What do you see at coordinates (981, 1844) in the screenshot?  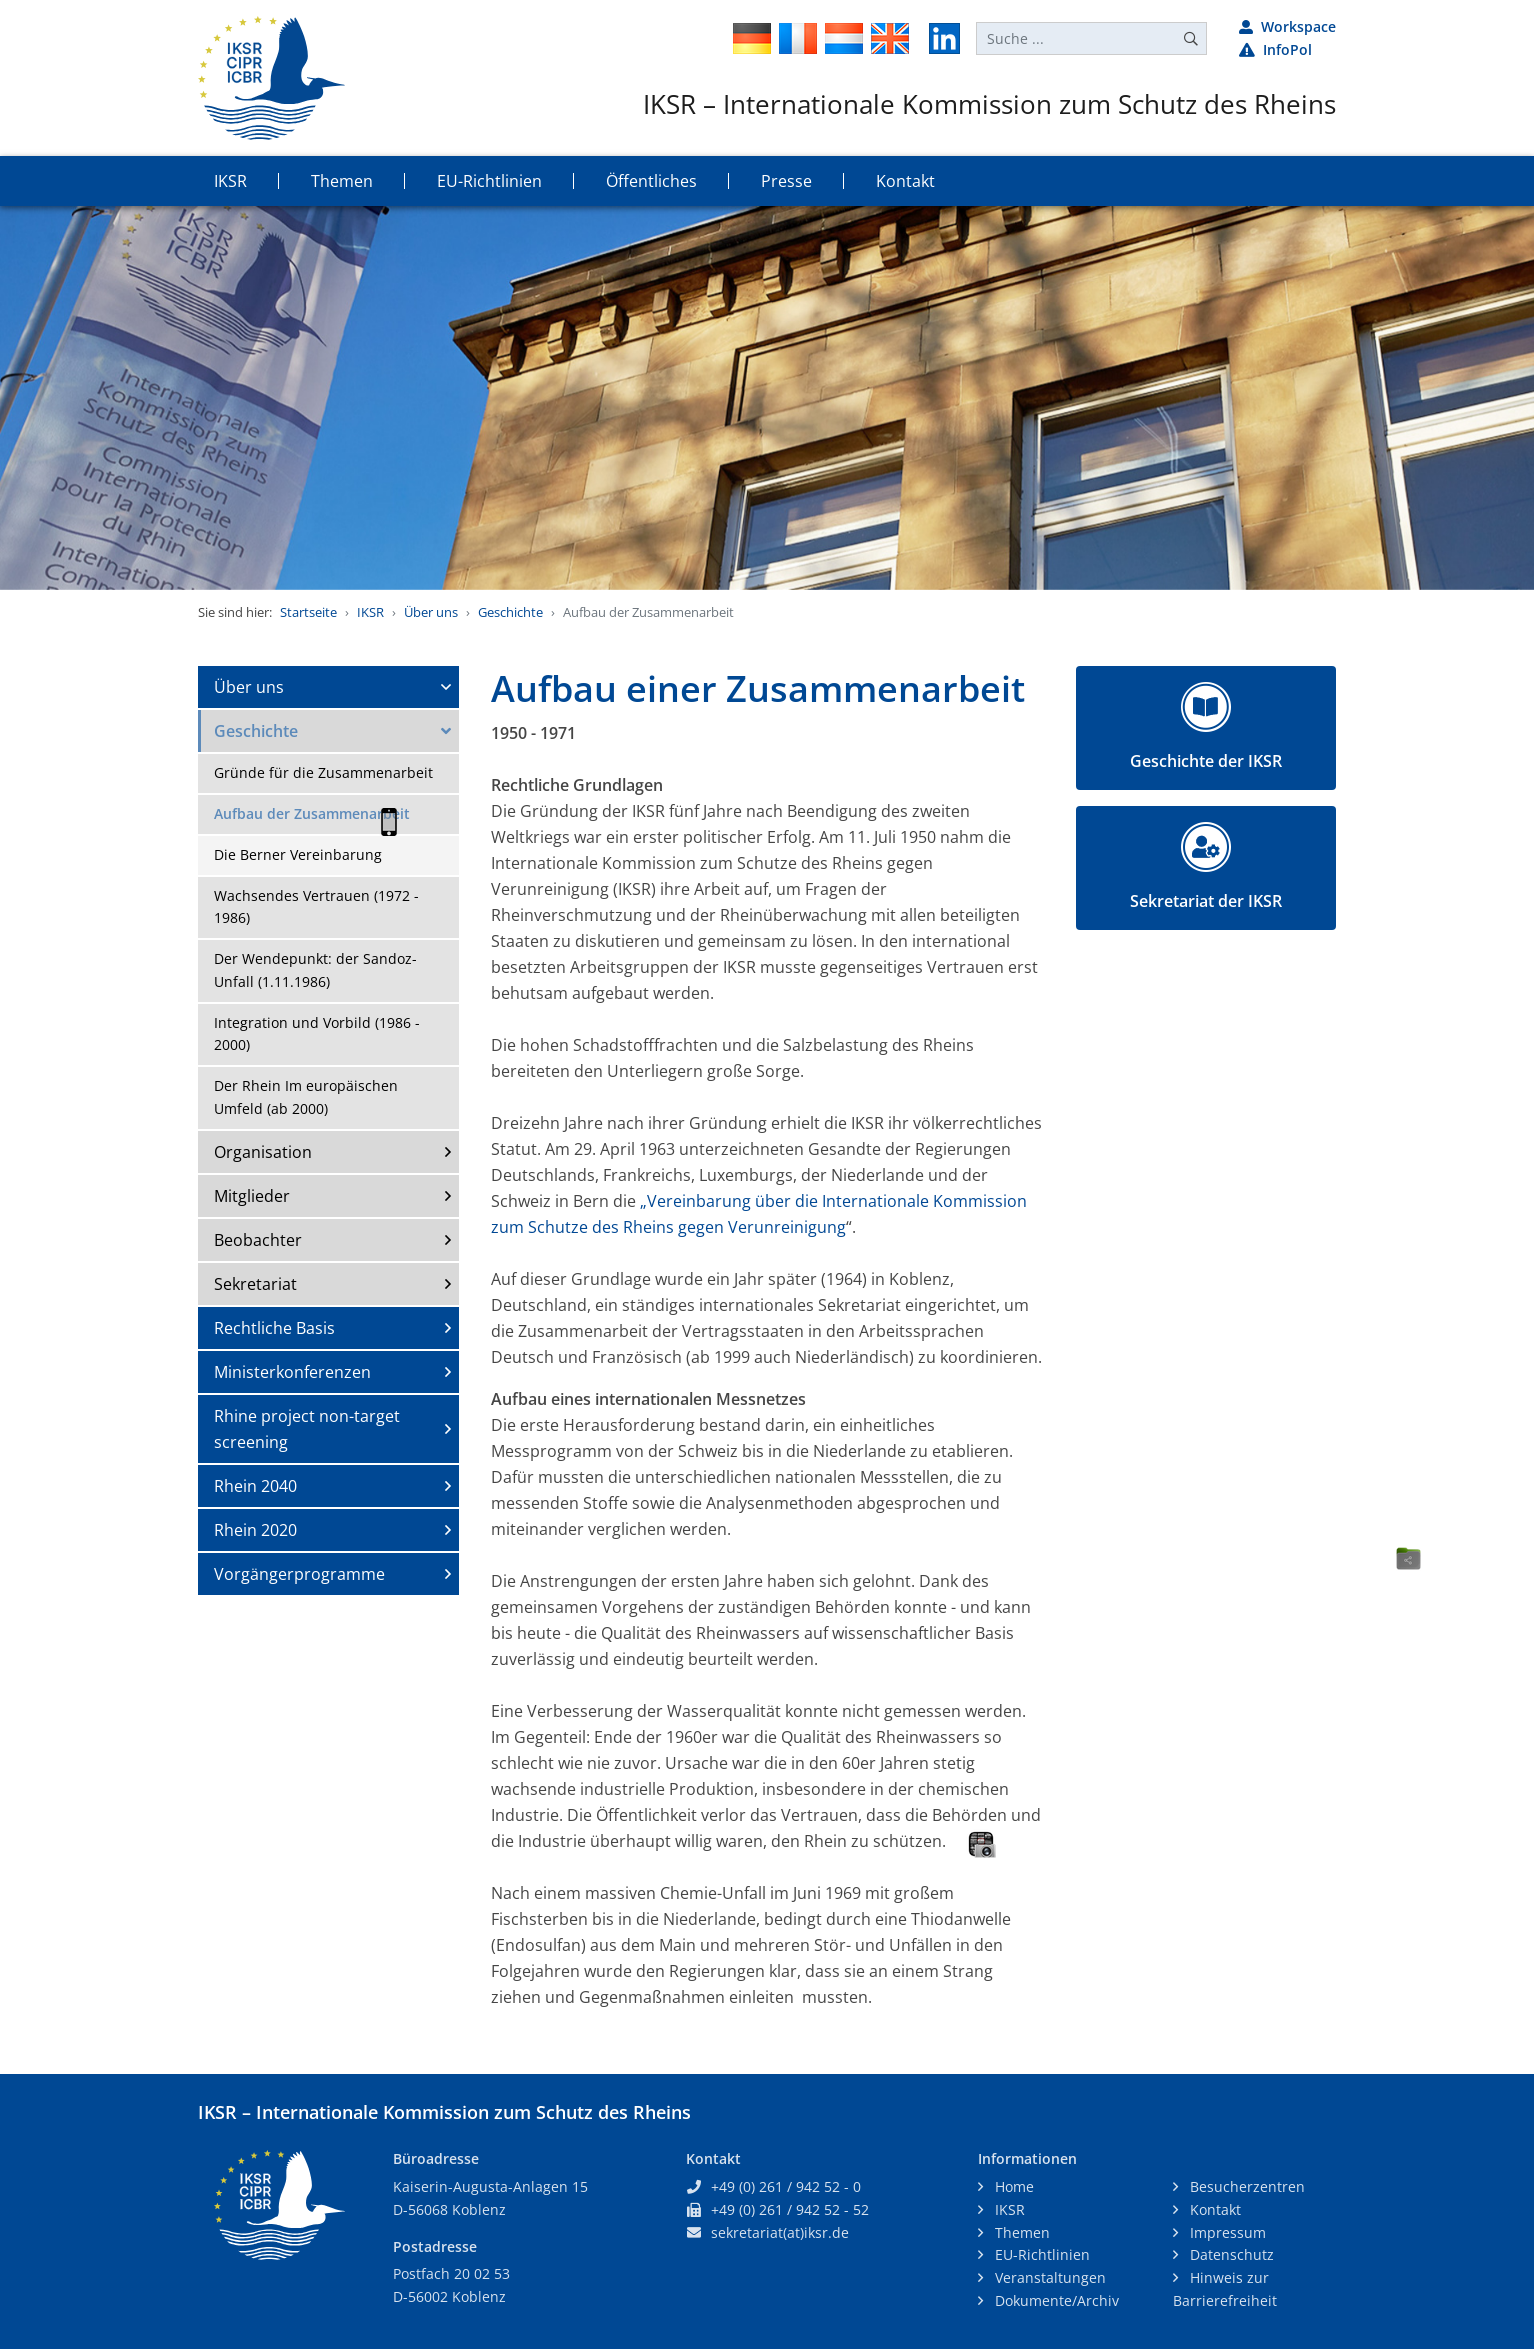 I see `open image capture to import photos from cameras or scanners` at bounding box center [981, 1844].